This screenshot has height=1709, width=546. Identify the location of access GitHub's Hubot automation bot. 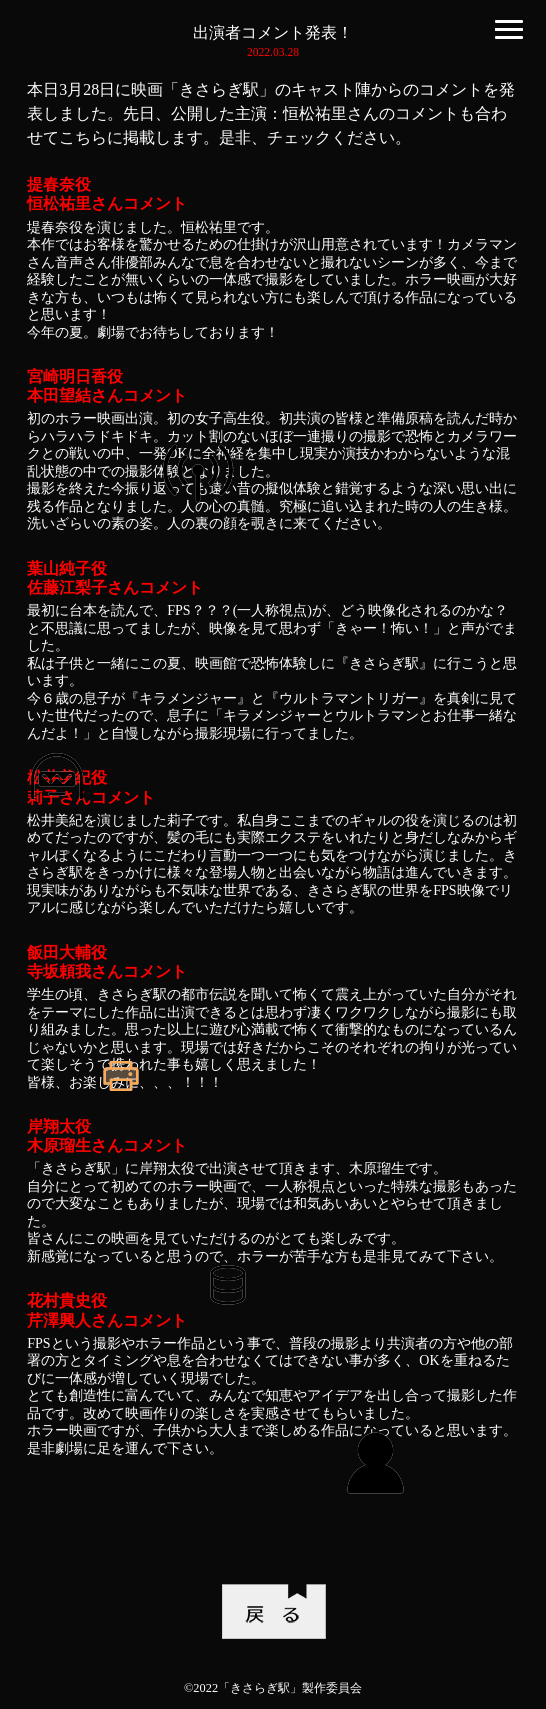
(57, 777).